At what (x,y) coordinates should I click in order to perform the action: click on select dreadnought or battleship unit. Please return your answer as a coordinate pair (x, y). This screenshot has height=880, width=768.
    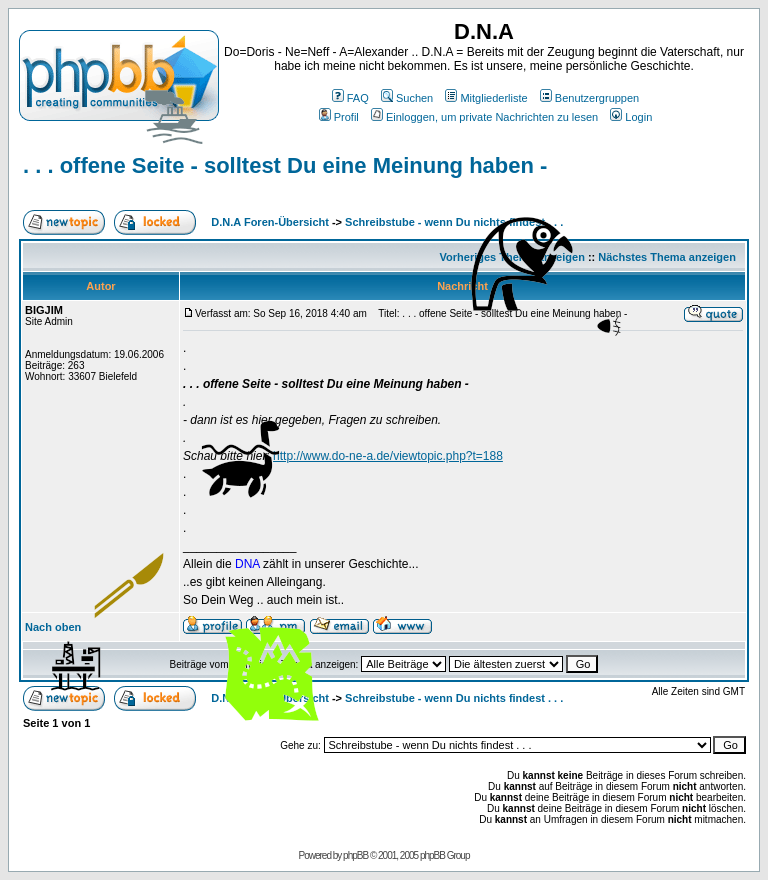
    Looking at the image, I should click on (174, 119).